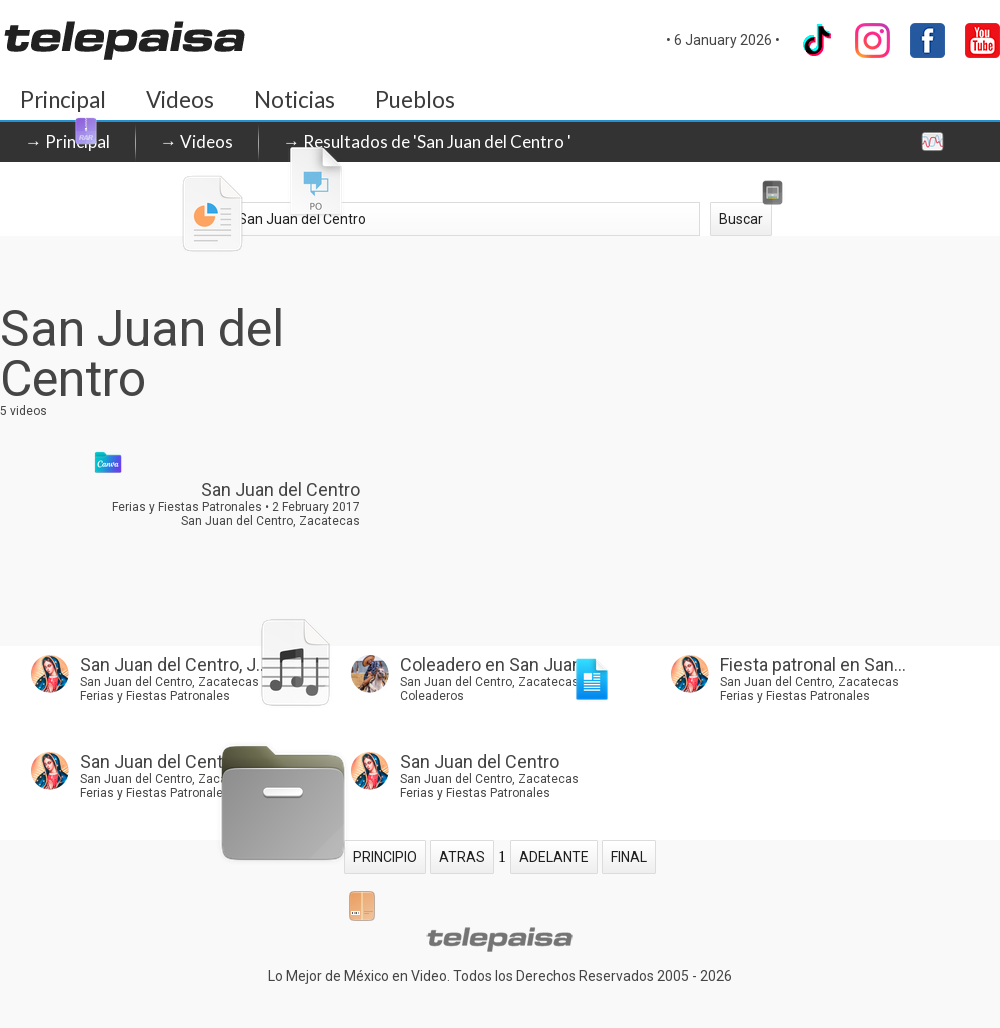 The width and height of the screenshot is (1000, 1028). I want to click on a ROM file or cartridge-based game image, so click(772, 192).